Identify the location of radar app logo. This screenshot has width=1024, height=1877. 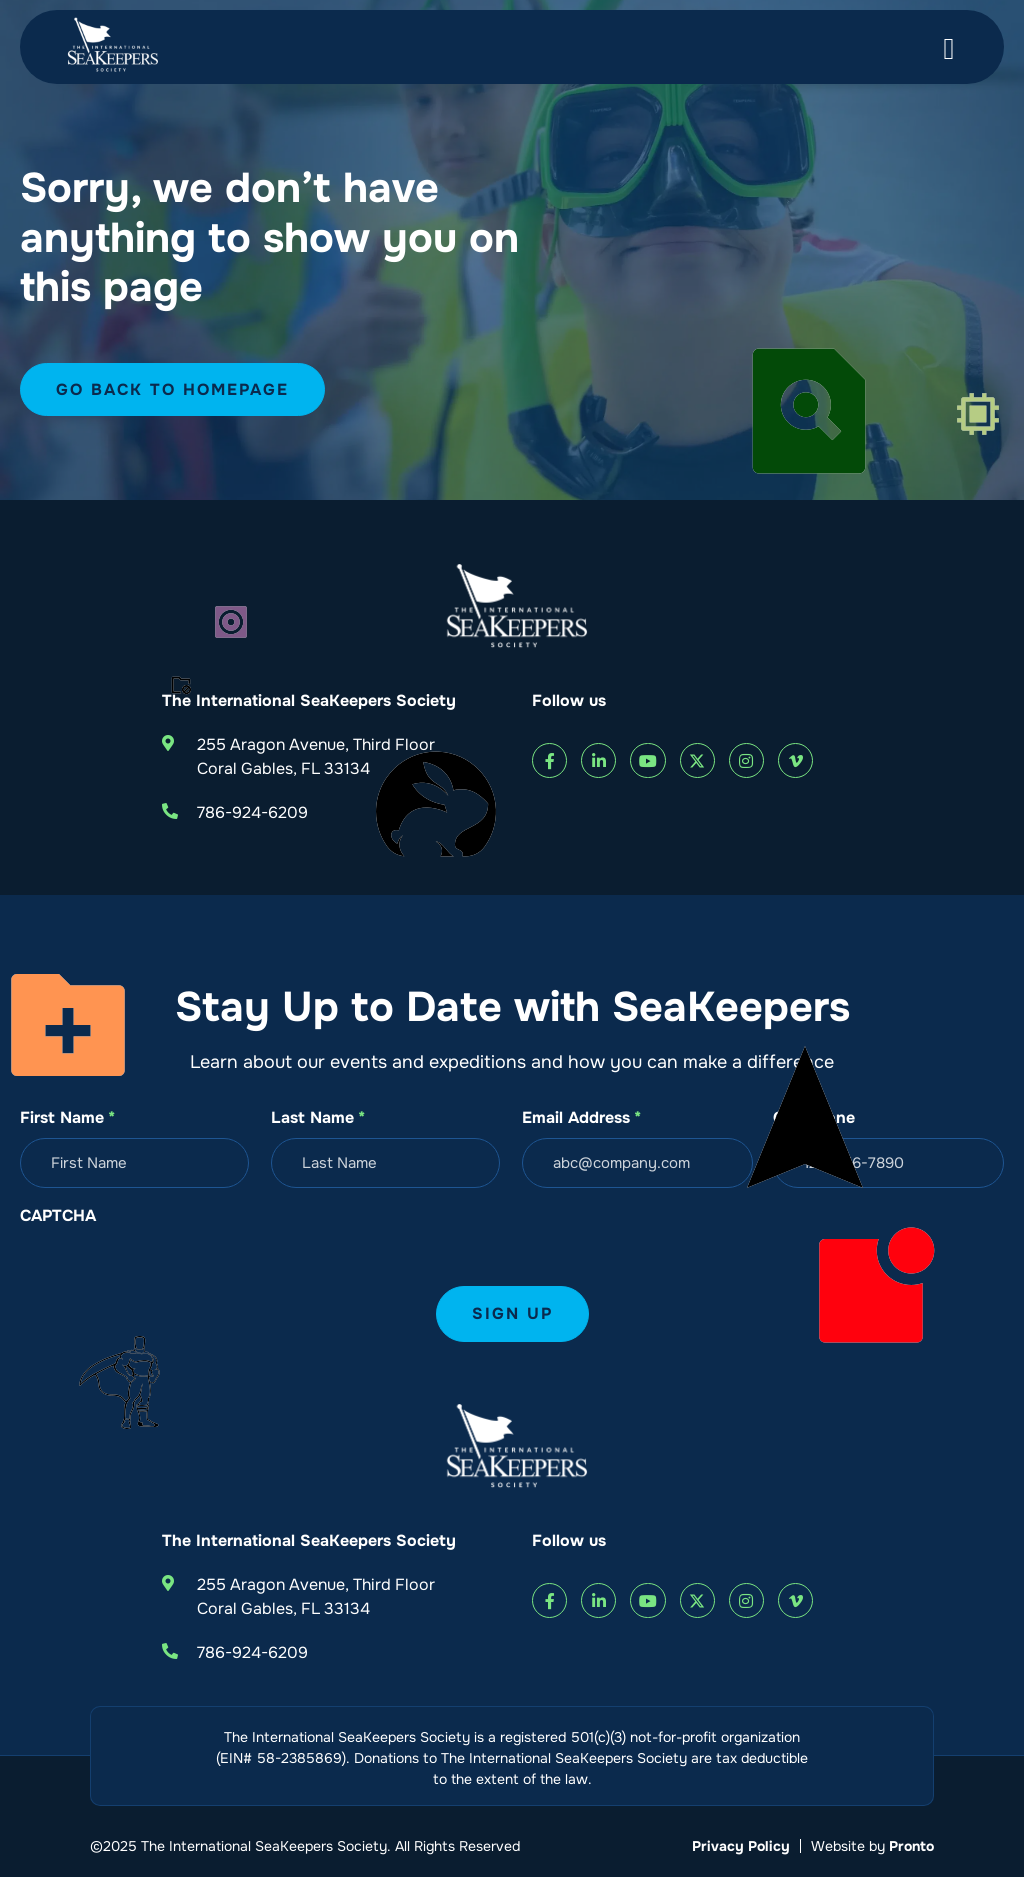
(805, 1117).